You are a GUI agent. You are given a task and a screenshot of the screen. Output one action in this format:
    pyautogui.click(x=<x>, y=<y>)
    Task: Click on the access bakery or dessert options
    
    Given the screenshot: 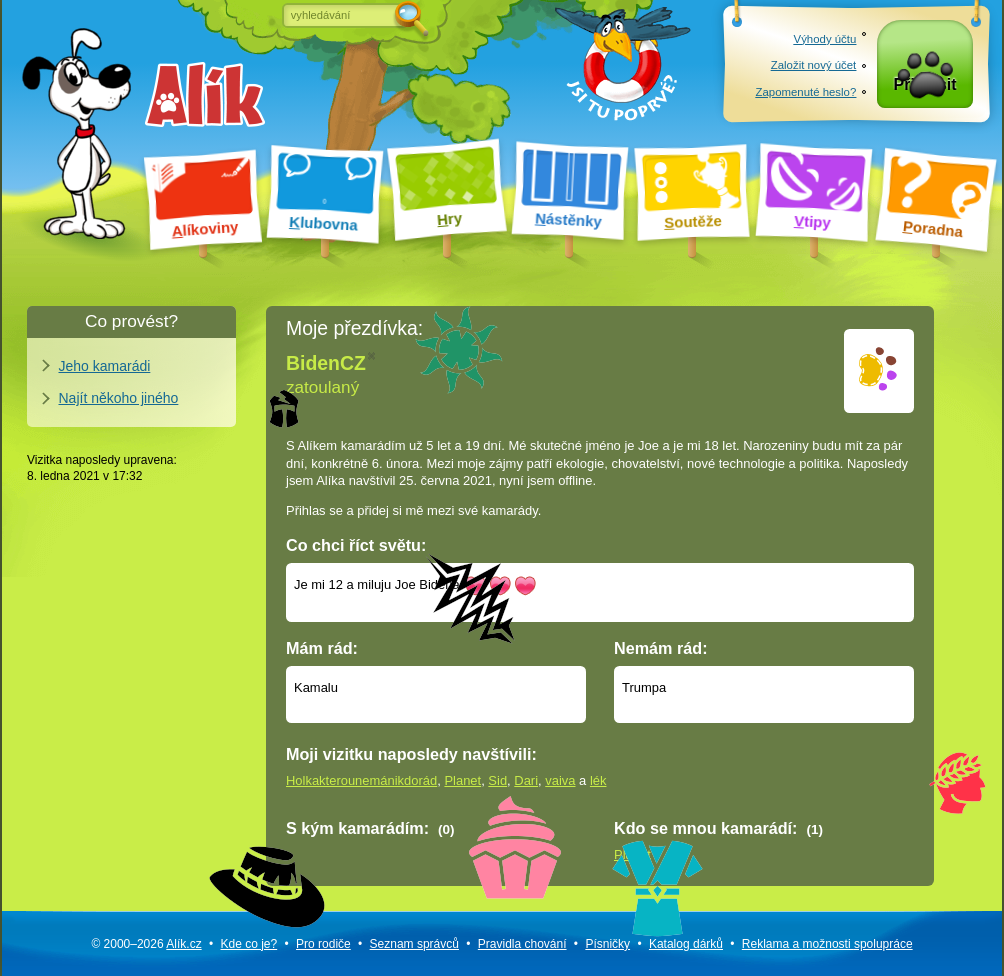 What is the action you would take?
    pyautogui.click(x=515, y=845)
    